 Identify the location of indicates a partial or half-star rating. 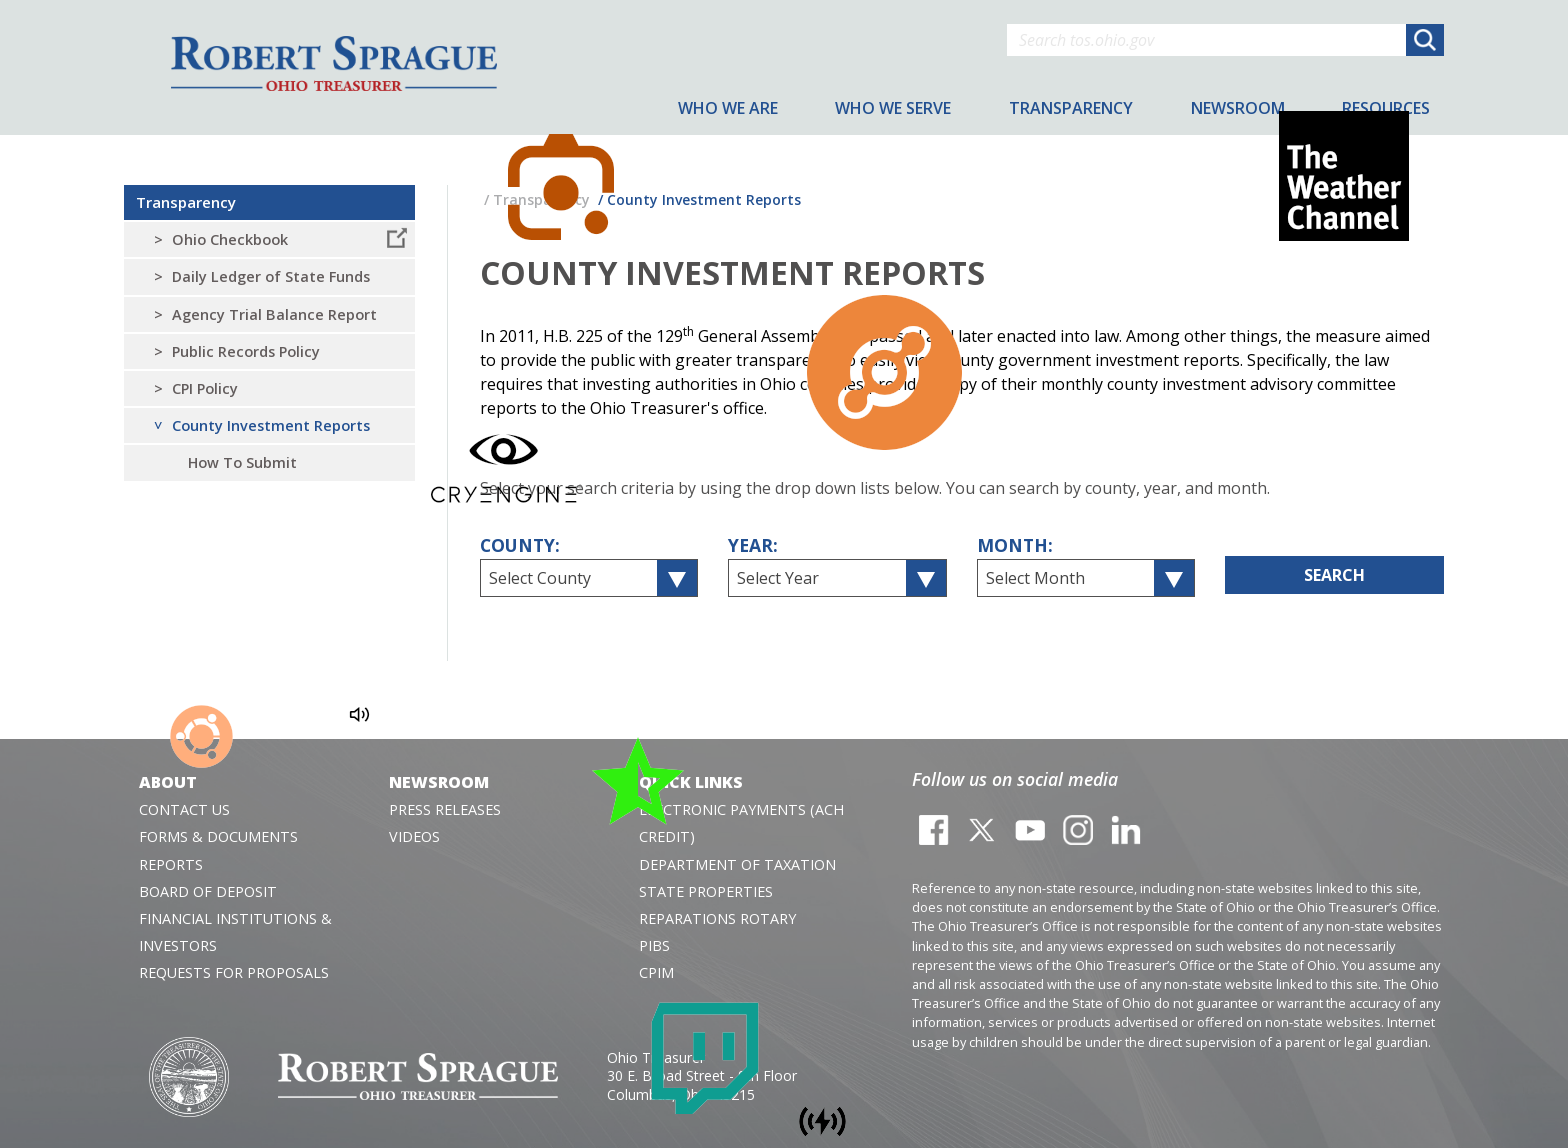
(638, 783).